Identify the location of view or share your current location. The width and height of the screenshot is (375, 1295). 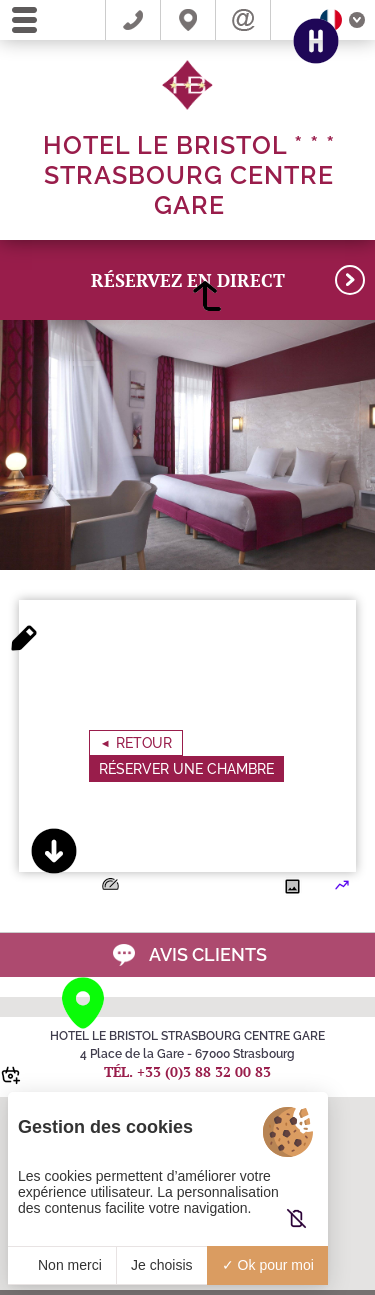
(83, 1003).